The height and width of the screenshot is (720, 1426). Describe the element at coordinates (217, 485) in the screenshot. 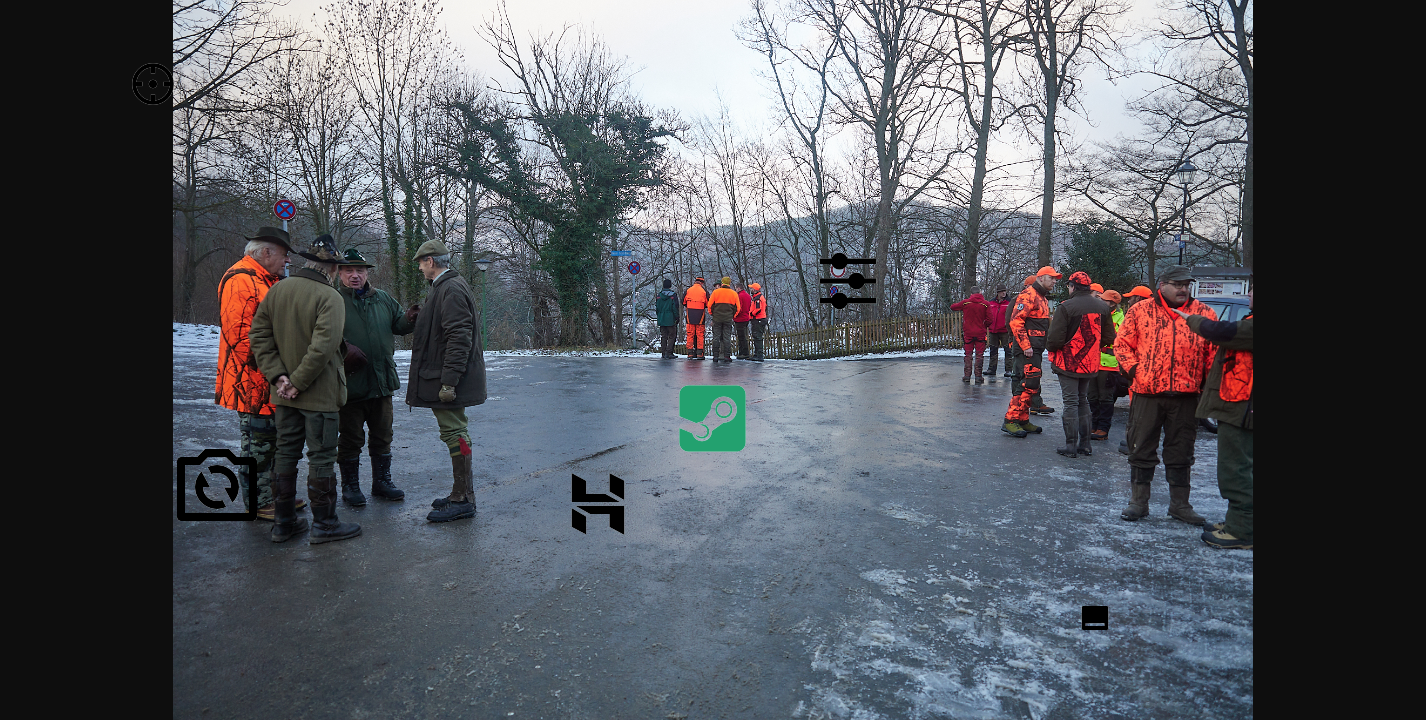

I see `switch between front and rear camera` at that location.